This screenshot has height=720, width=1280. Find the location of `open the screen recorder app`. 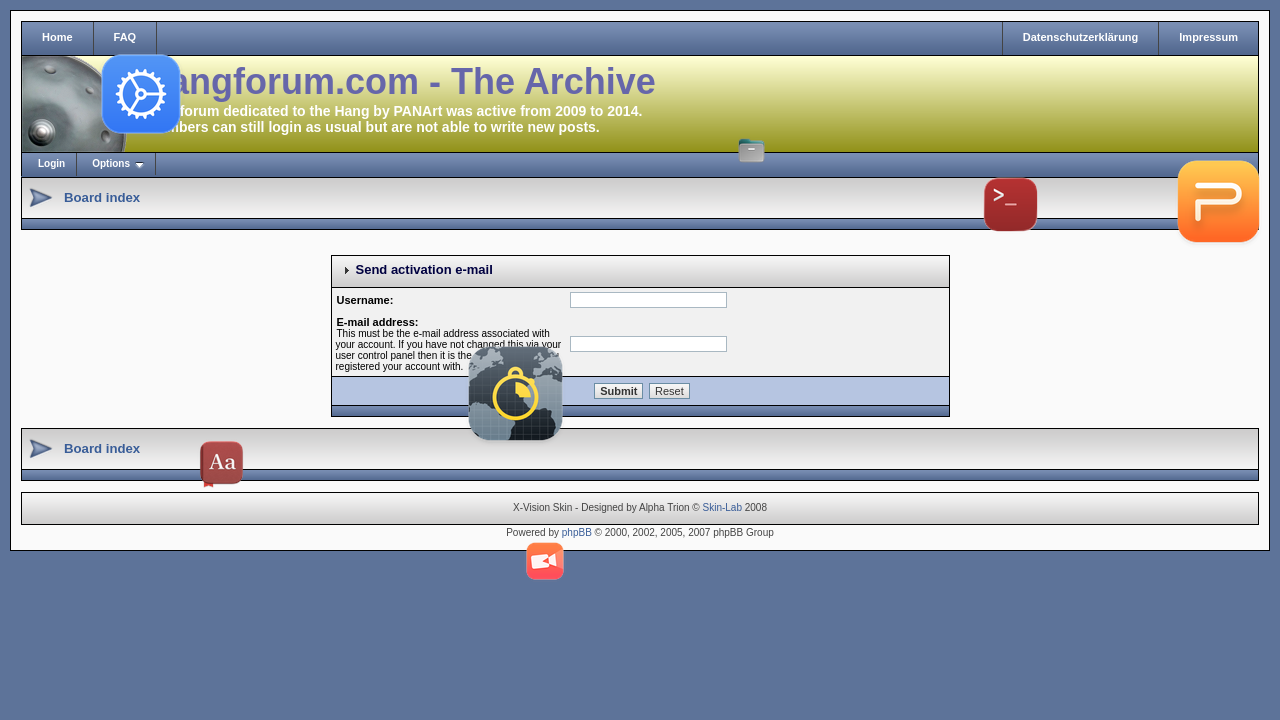

open the screen recorder app is located at coordinates (545, 561).